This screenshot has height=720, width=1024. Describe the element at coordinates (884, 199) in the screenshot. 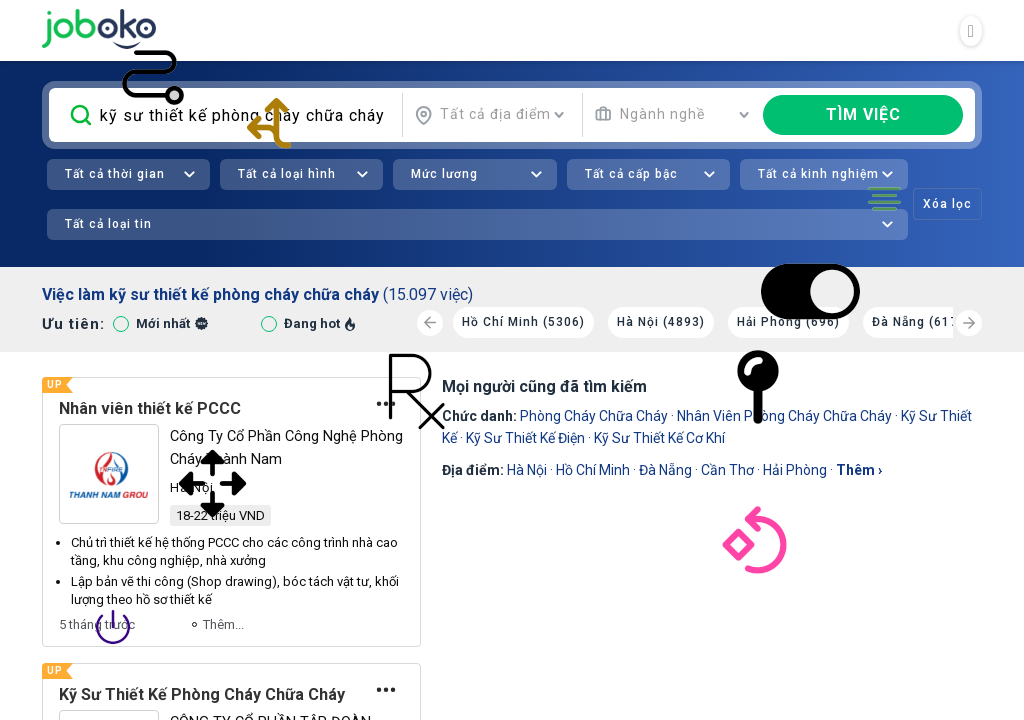

I see `center align text` at that location.